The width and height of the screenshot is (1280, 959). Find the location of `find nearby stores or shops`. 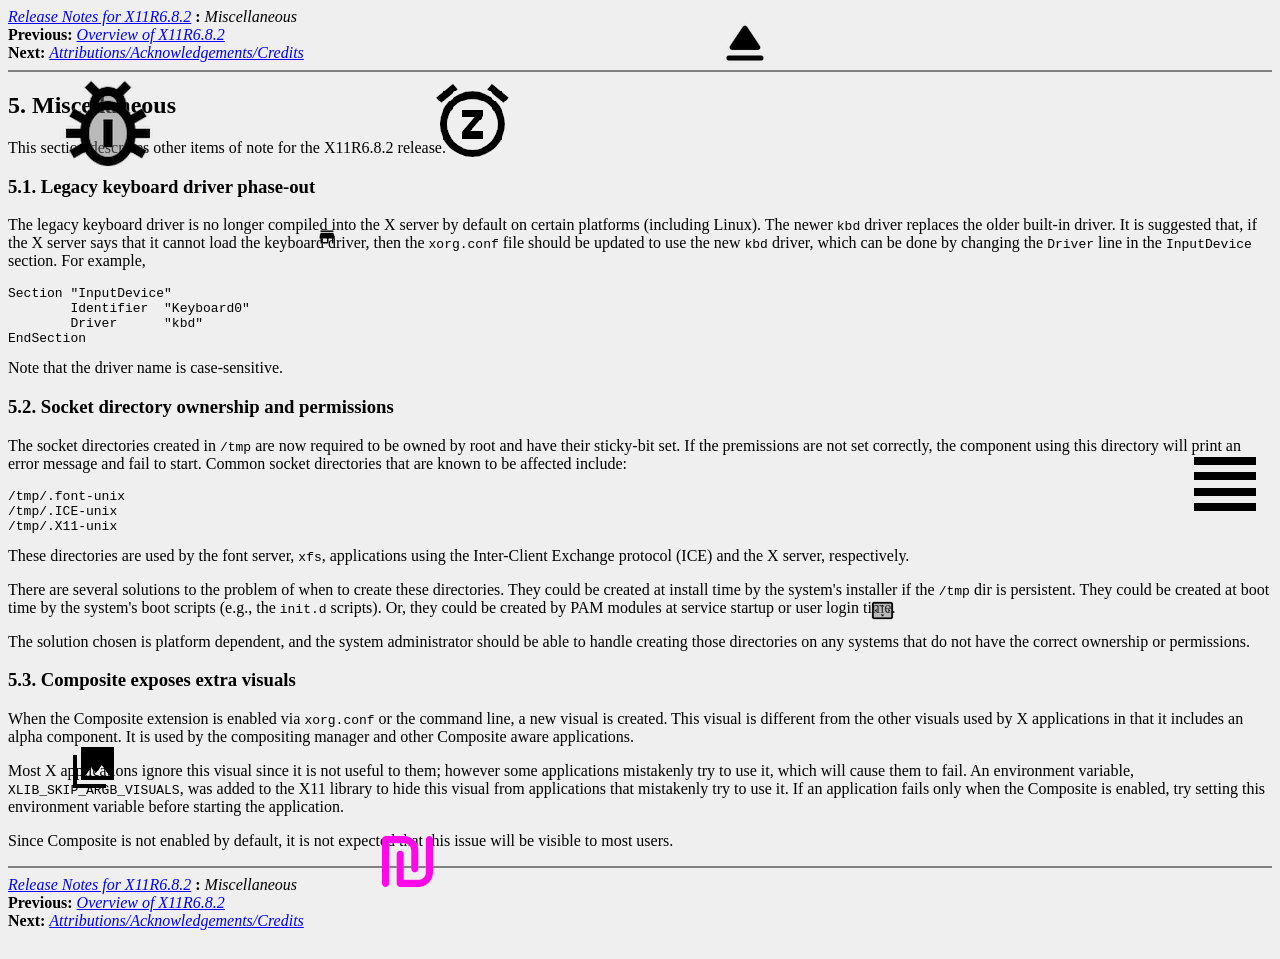

find nearby stores or shops is located at coordinates (327, 237).